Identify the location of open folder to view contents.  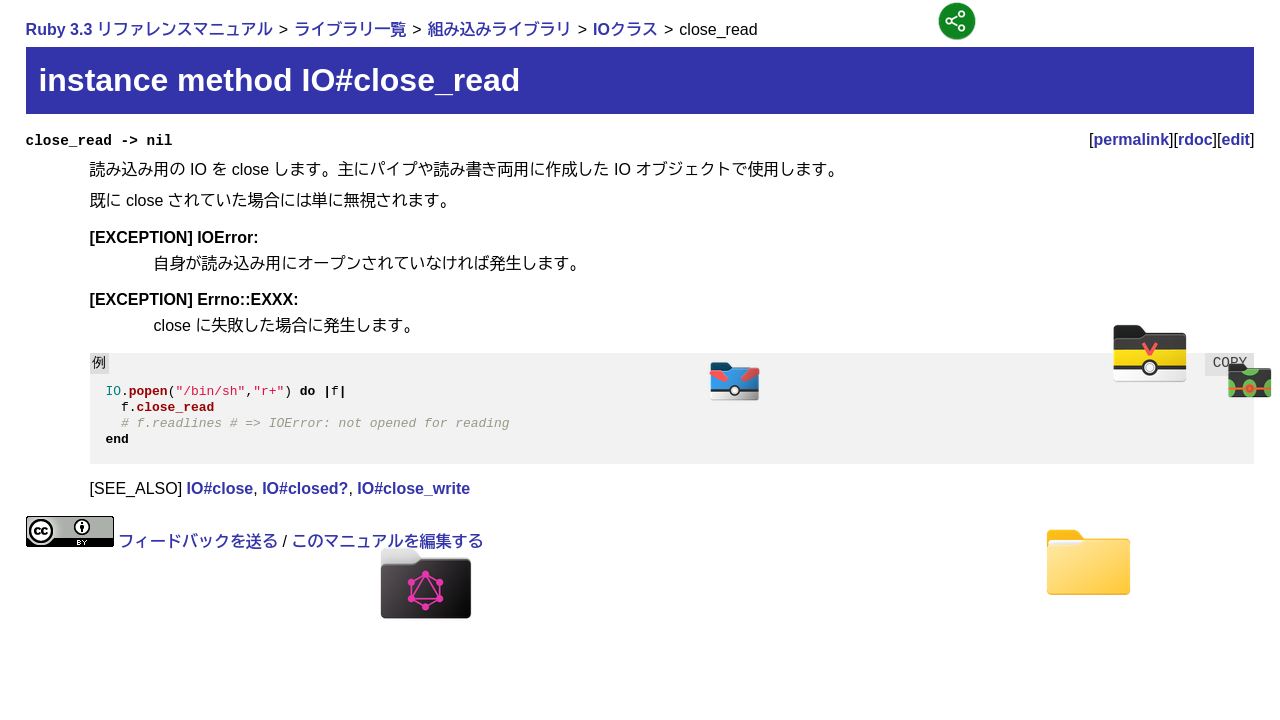
(1088, 564).